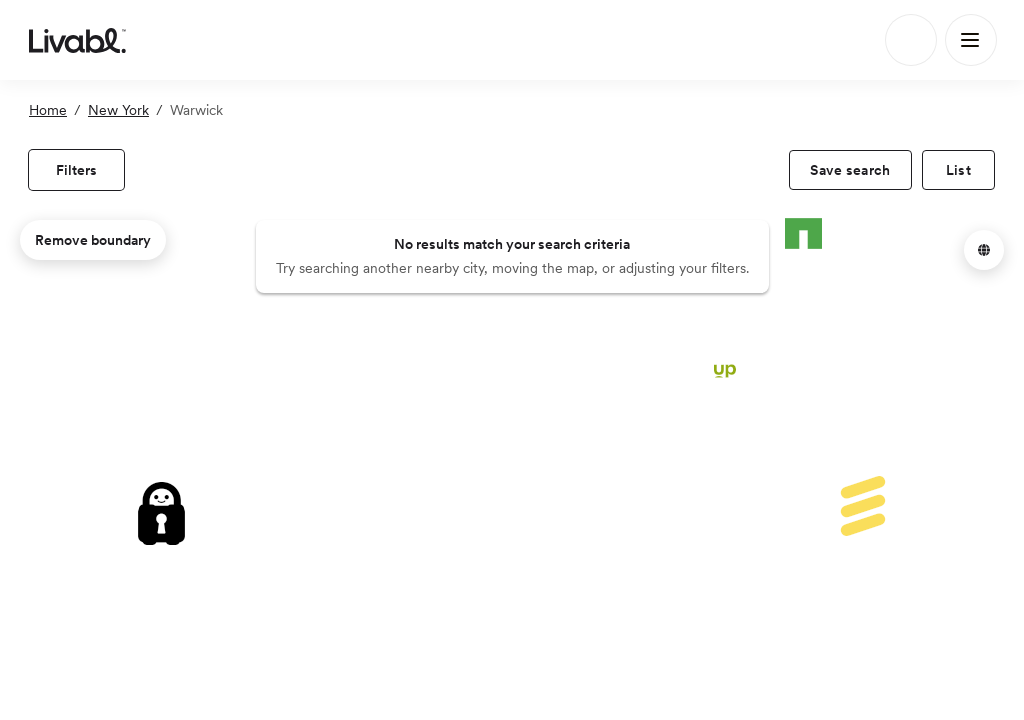  I want to click on open private internet access vpn app, so click(161, 513).